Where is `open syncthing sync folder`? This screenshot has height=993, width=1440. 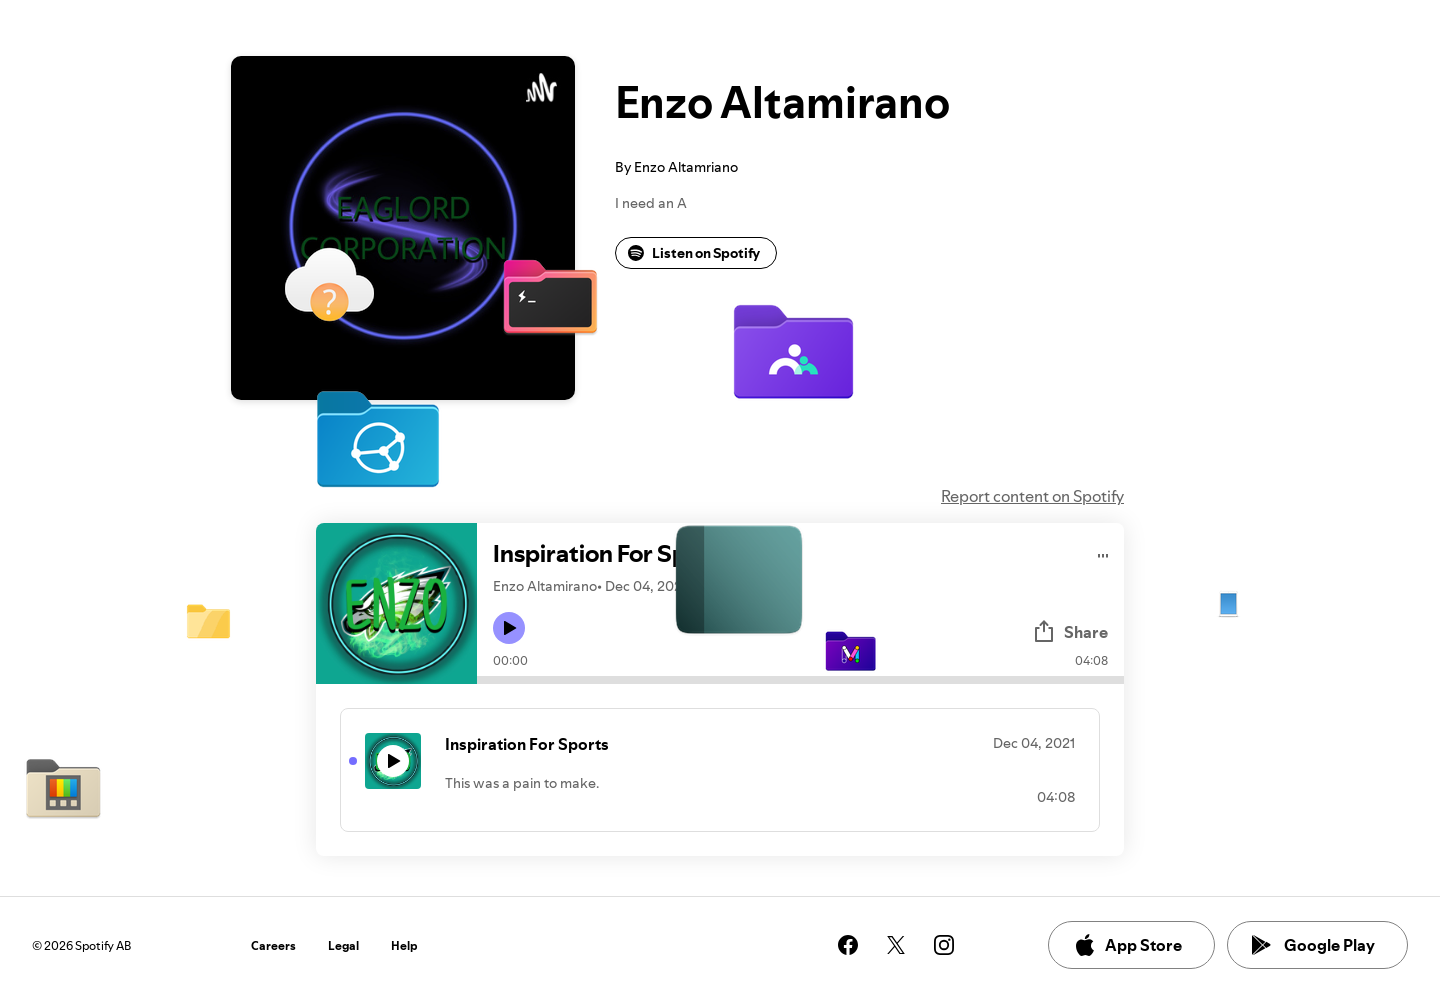 open syncthing sync folder is located at coordinates (377, 442).